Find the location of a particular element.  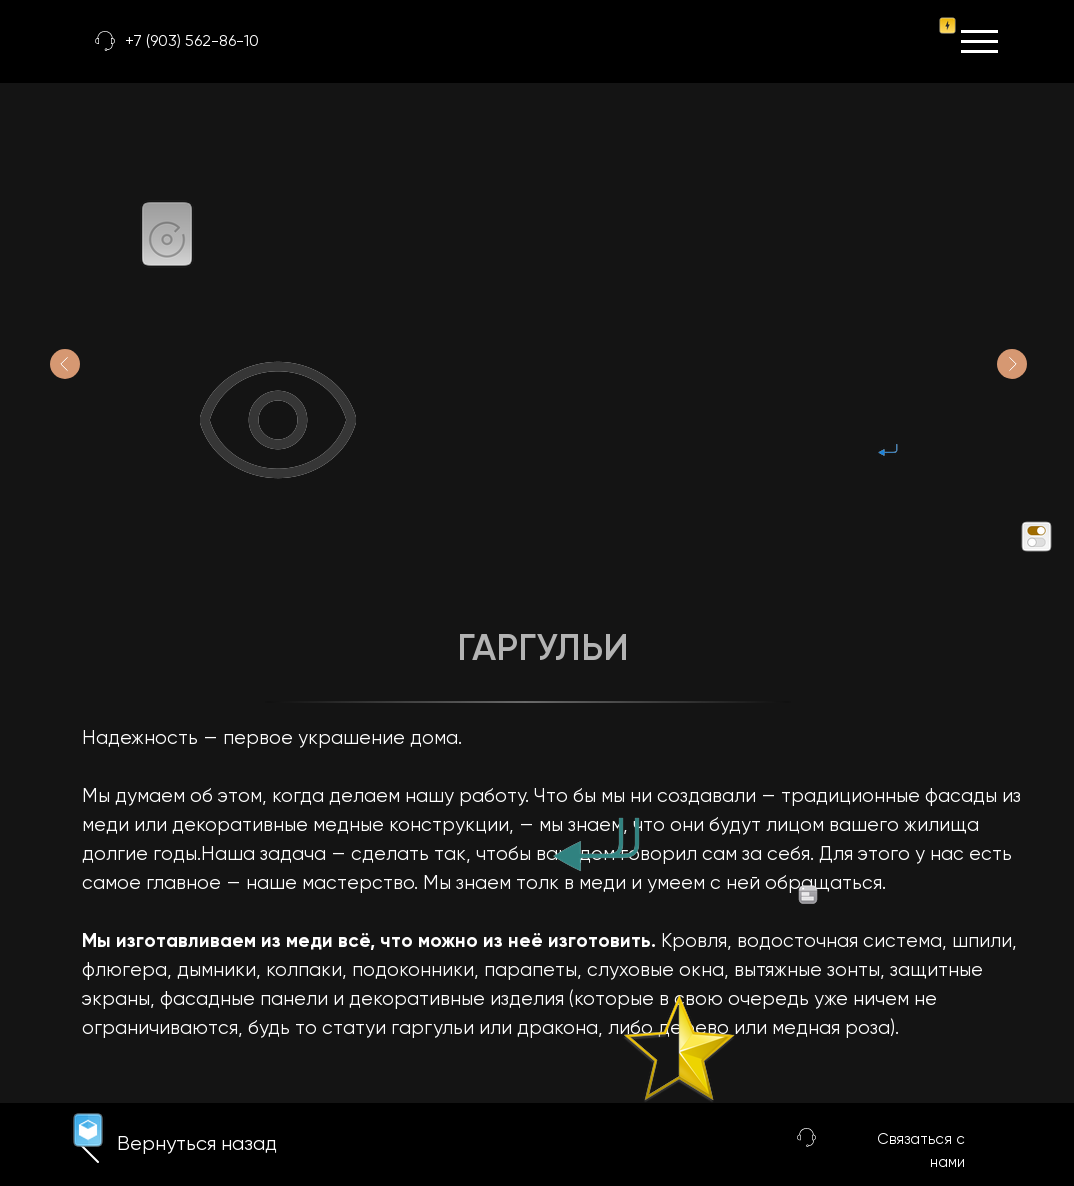

reply all to an email message is located at coordinates (595, 844).